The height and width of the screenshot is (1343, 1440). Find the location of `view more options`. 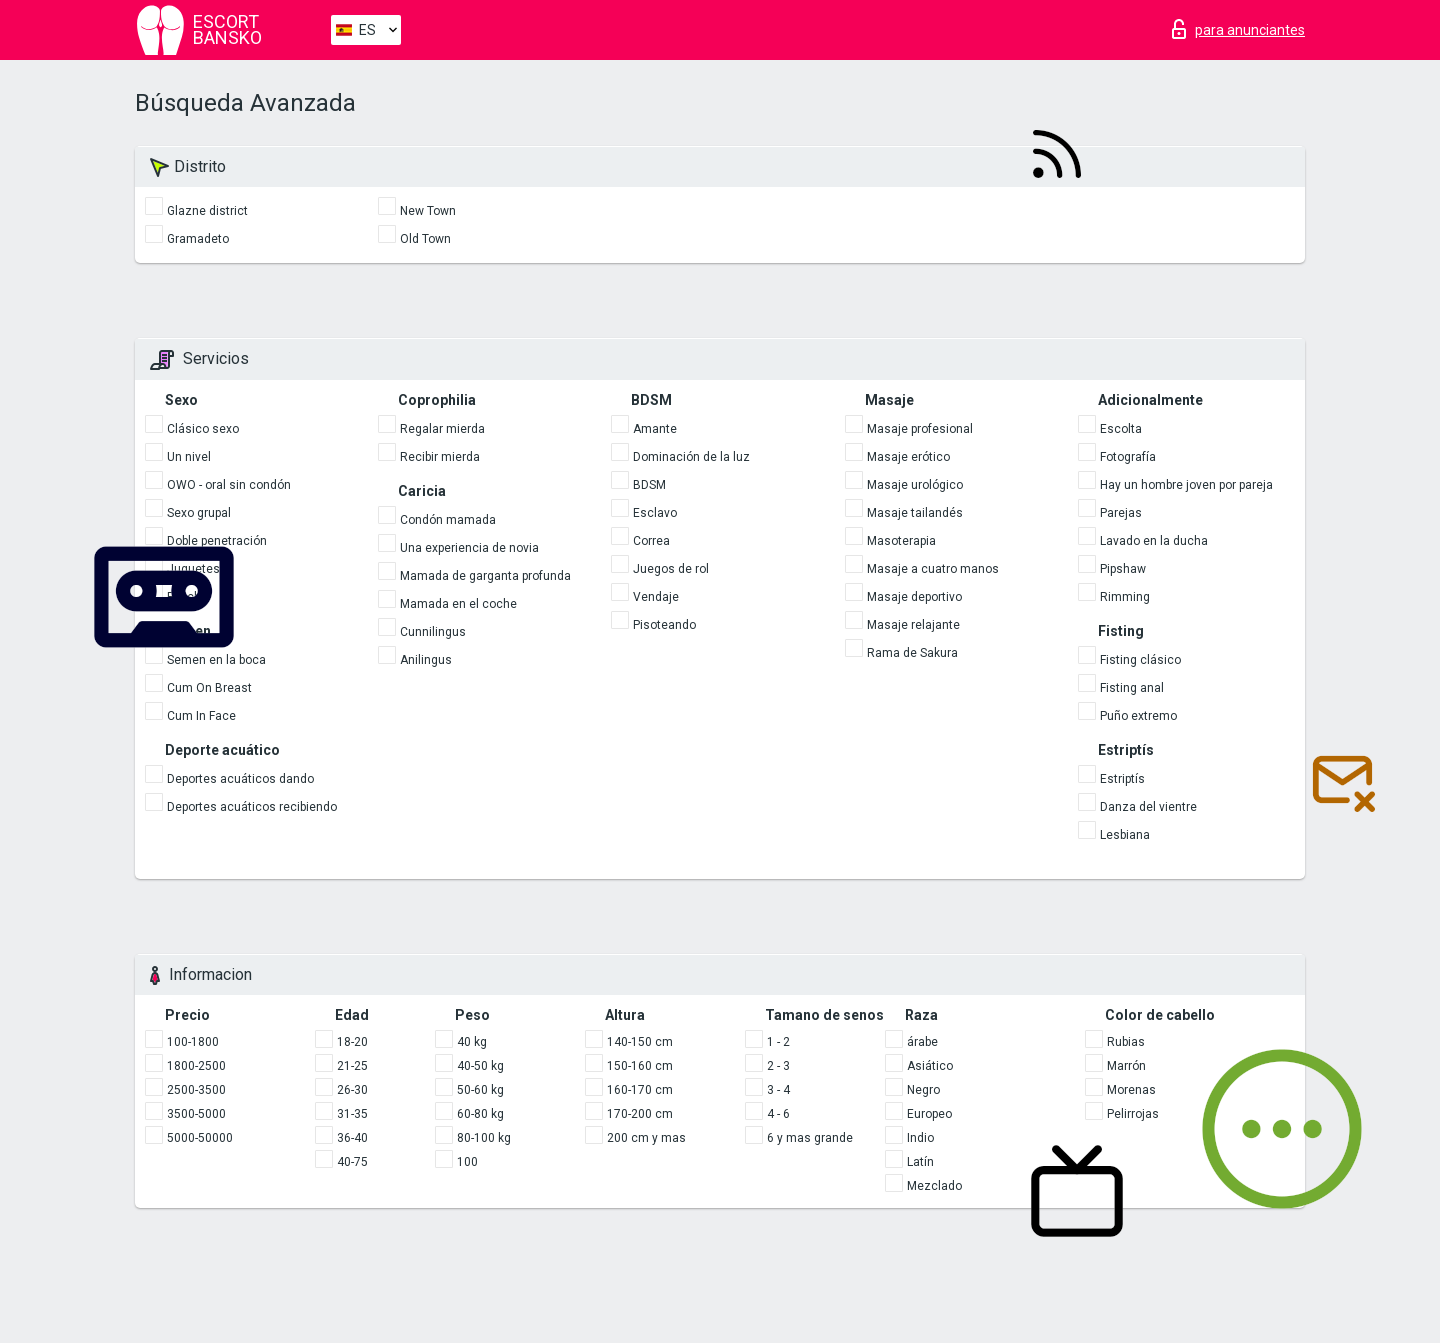

view more options is located at coordinates (1282, 1129).